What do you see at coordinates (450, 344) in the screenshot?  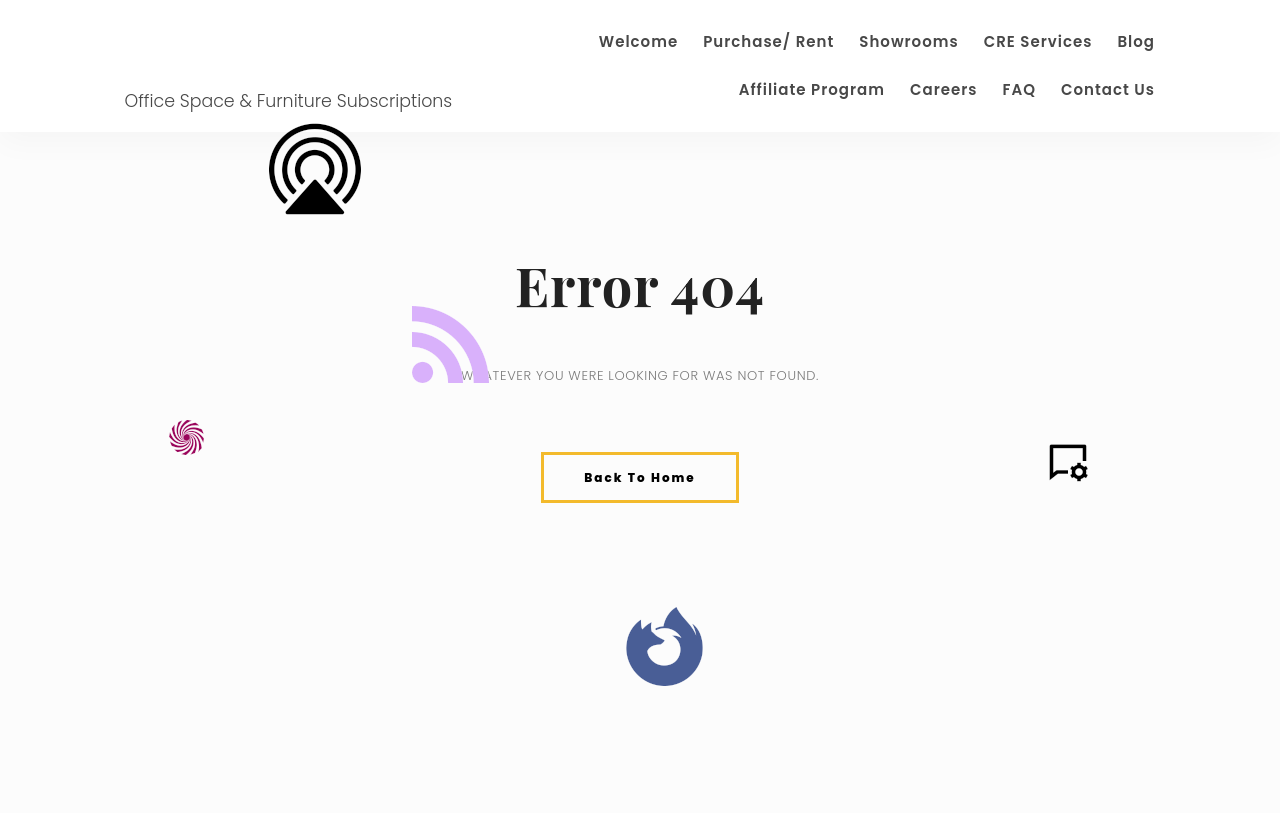 I see `subscribe to RSS feed` at bounding box center [450, 344].